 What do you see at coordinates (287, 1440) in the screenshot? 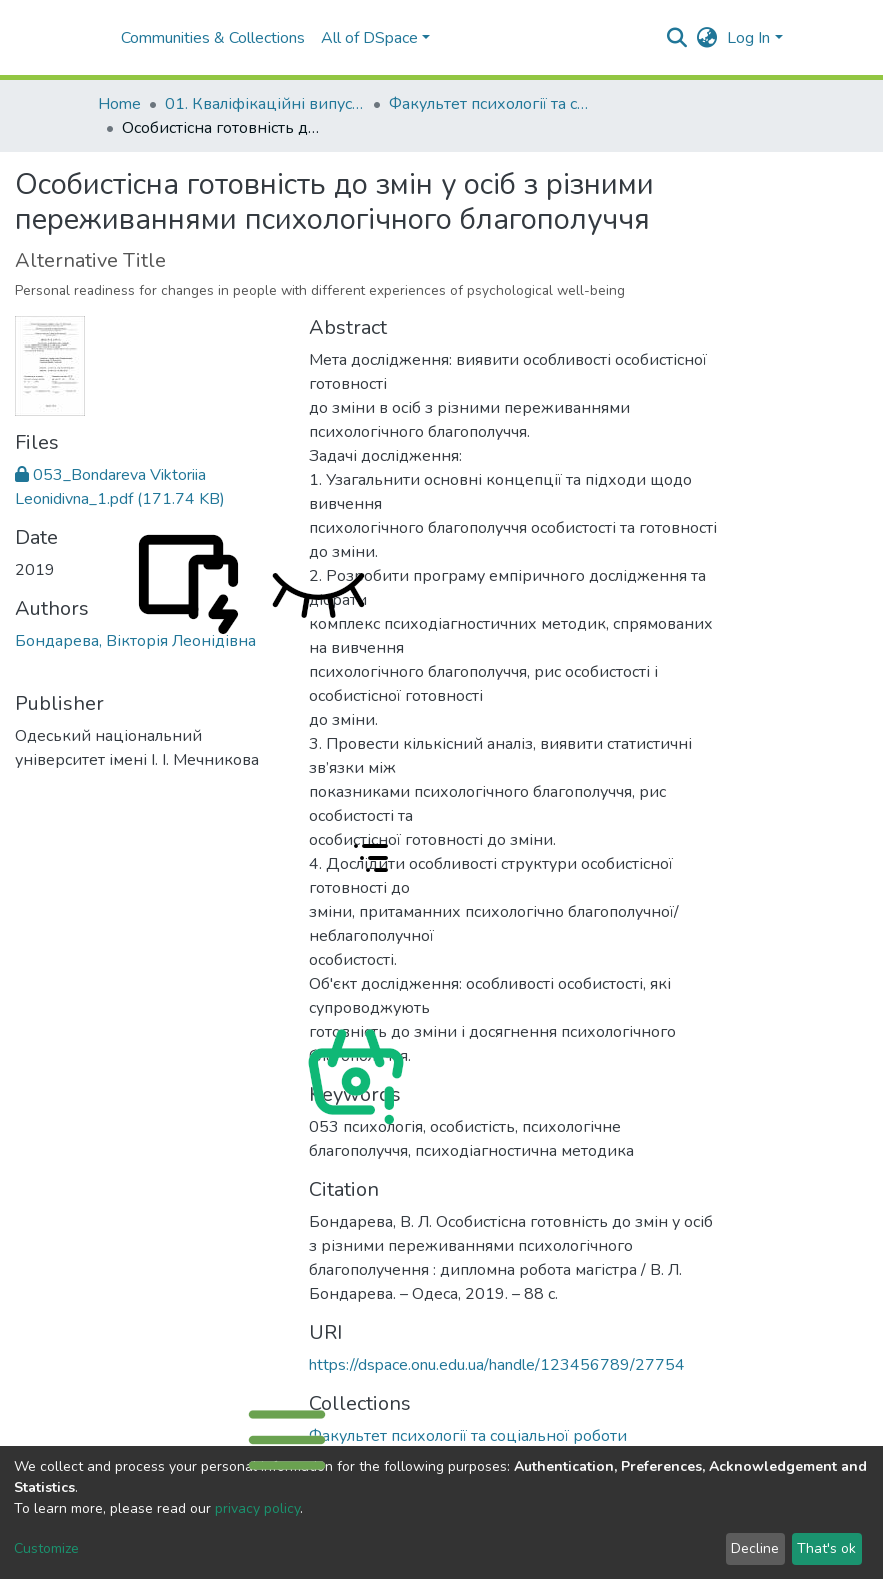
I see `open navigation menu` at bounding box center [287, 1440].